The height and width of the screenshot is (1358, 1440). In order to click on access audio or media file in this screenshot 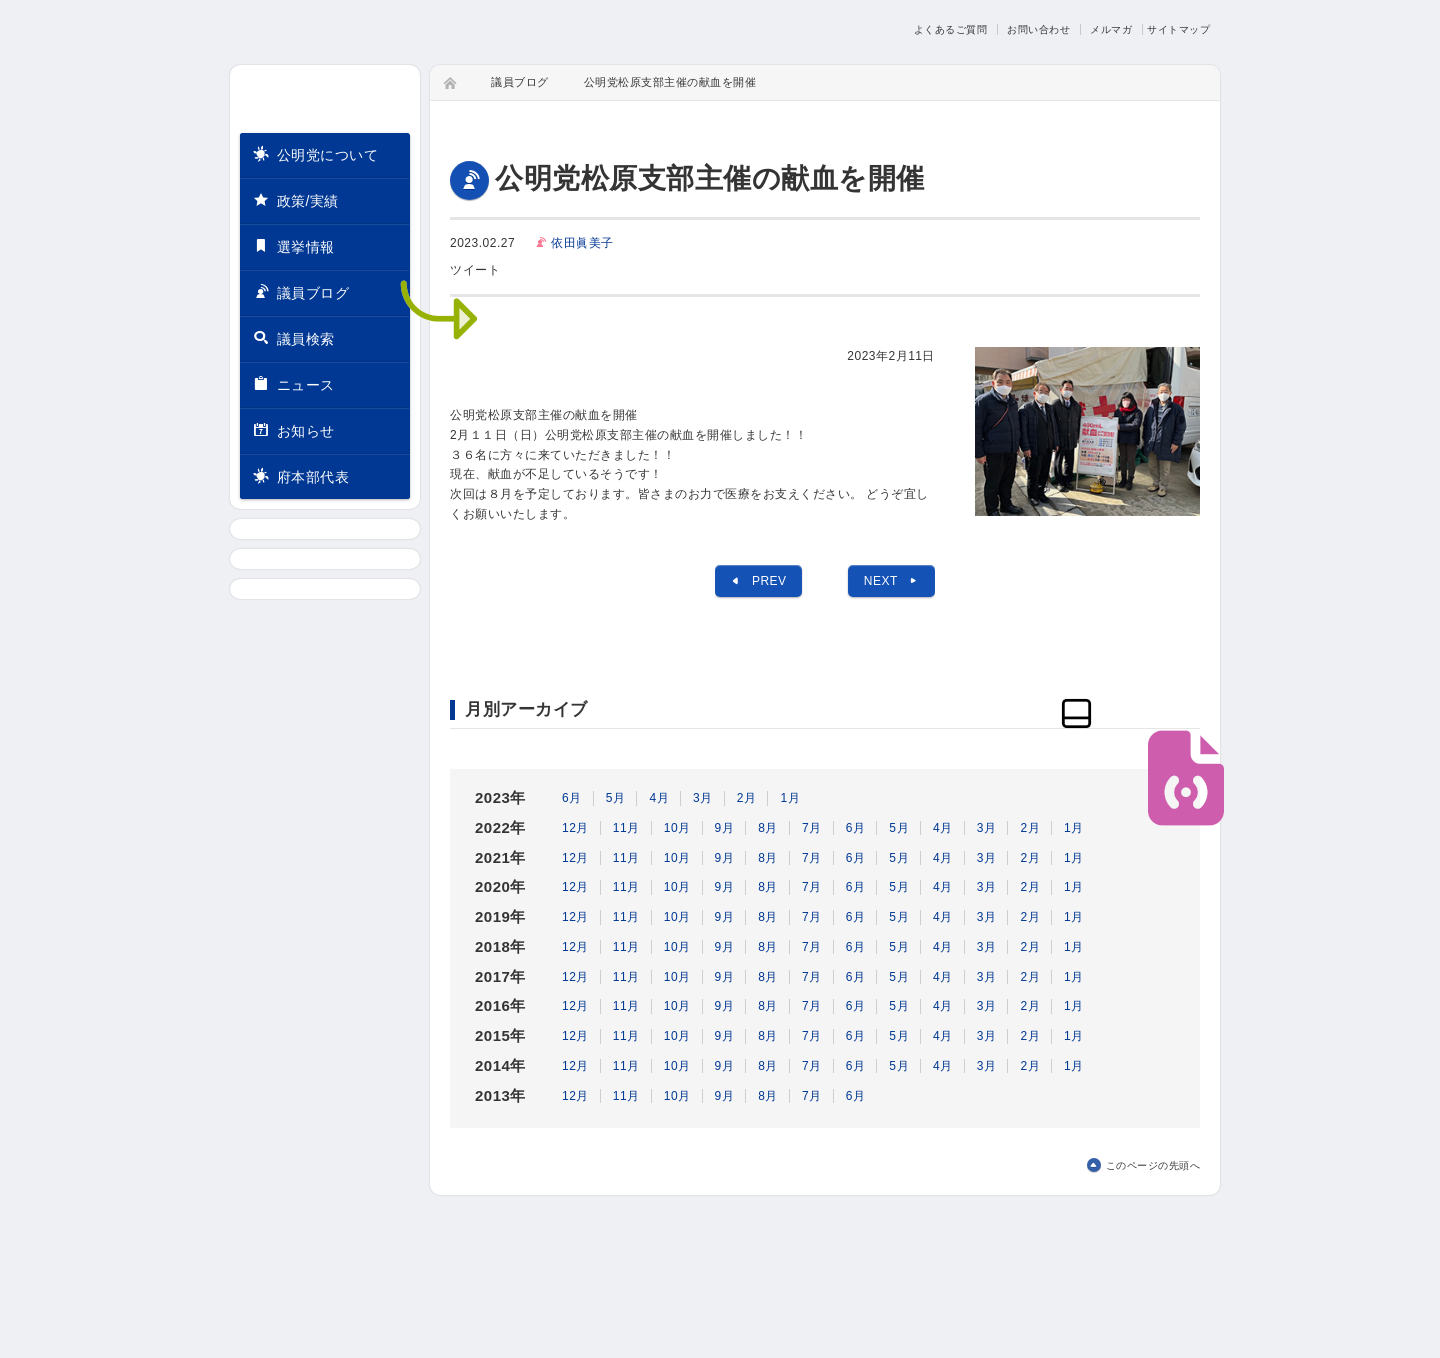, I will do `click(1186, 778)`.